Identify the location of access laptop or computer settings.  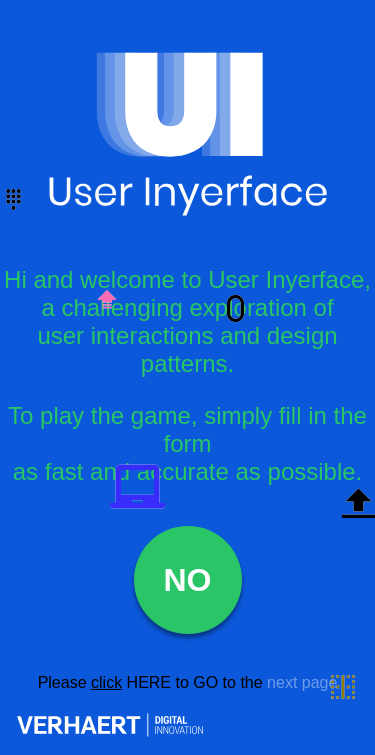
(137, 486).